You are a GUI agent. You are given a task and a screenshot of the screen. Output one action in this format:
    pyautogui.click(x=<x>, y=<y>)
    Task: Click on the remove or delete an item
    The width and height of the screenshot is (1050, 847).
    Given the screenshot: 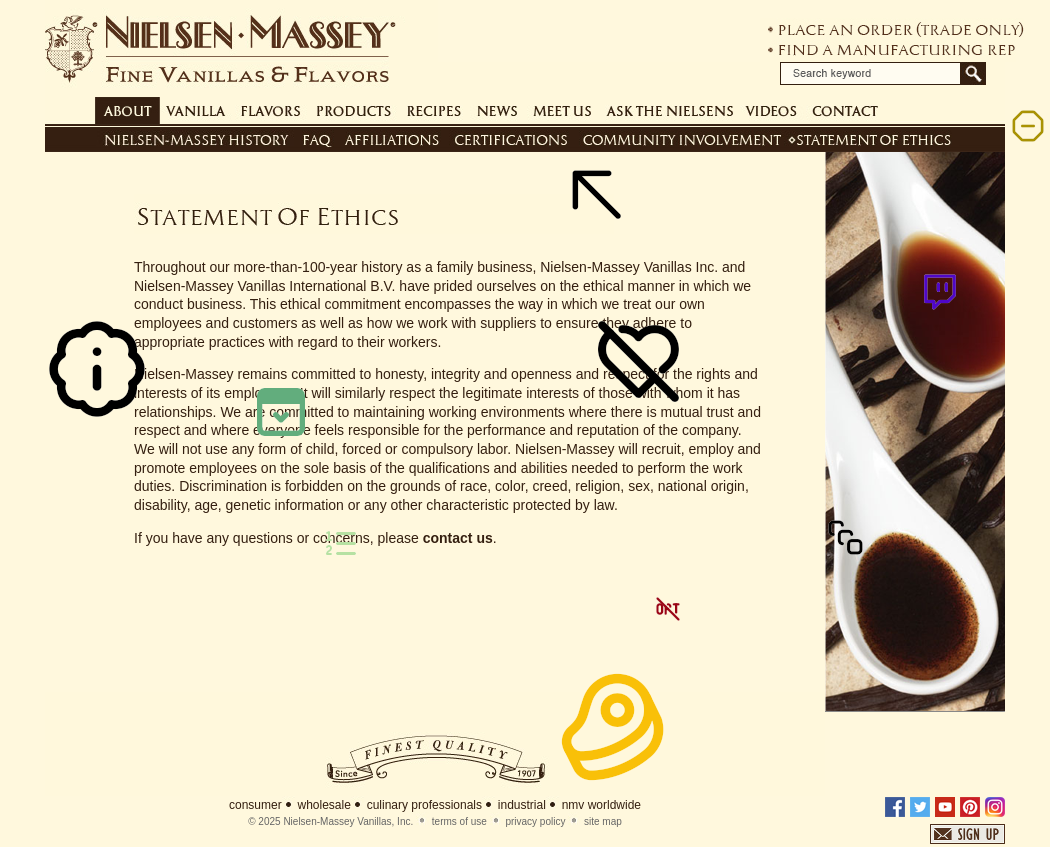 What is the action you would take?
    pyautogui.click(x=1028, y=126)
    